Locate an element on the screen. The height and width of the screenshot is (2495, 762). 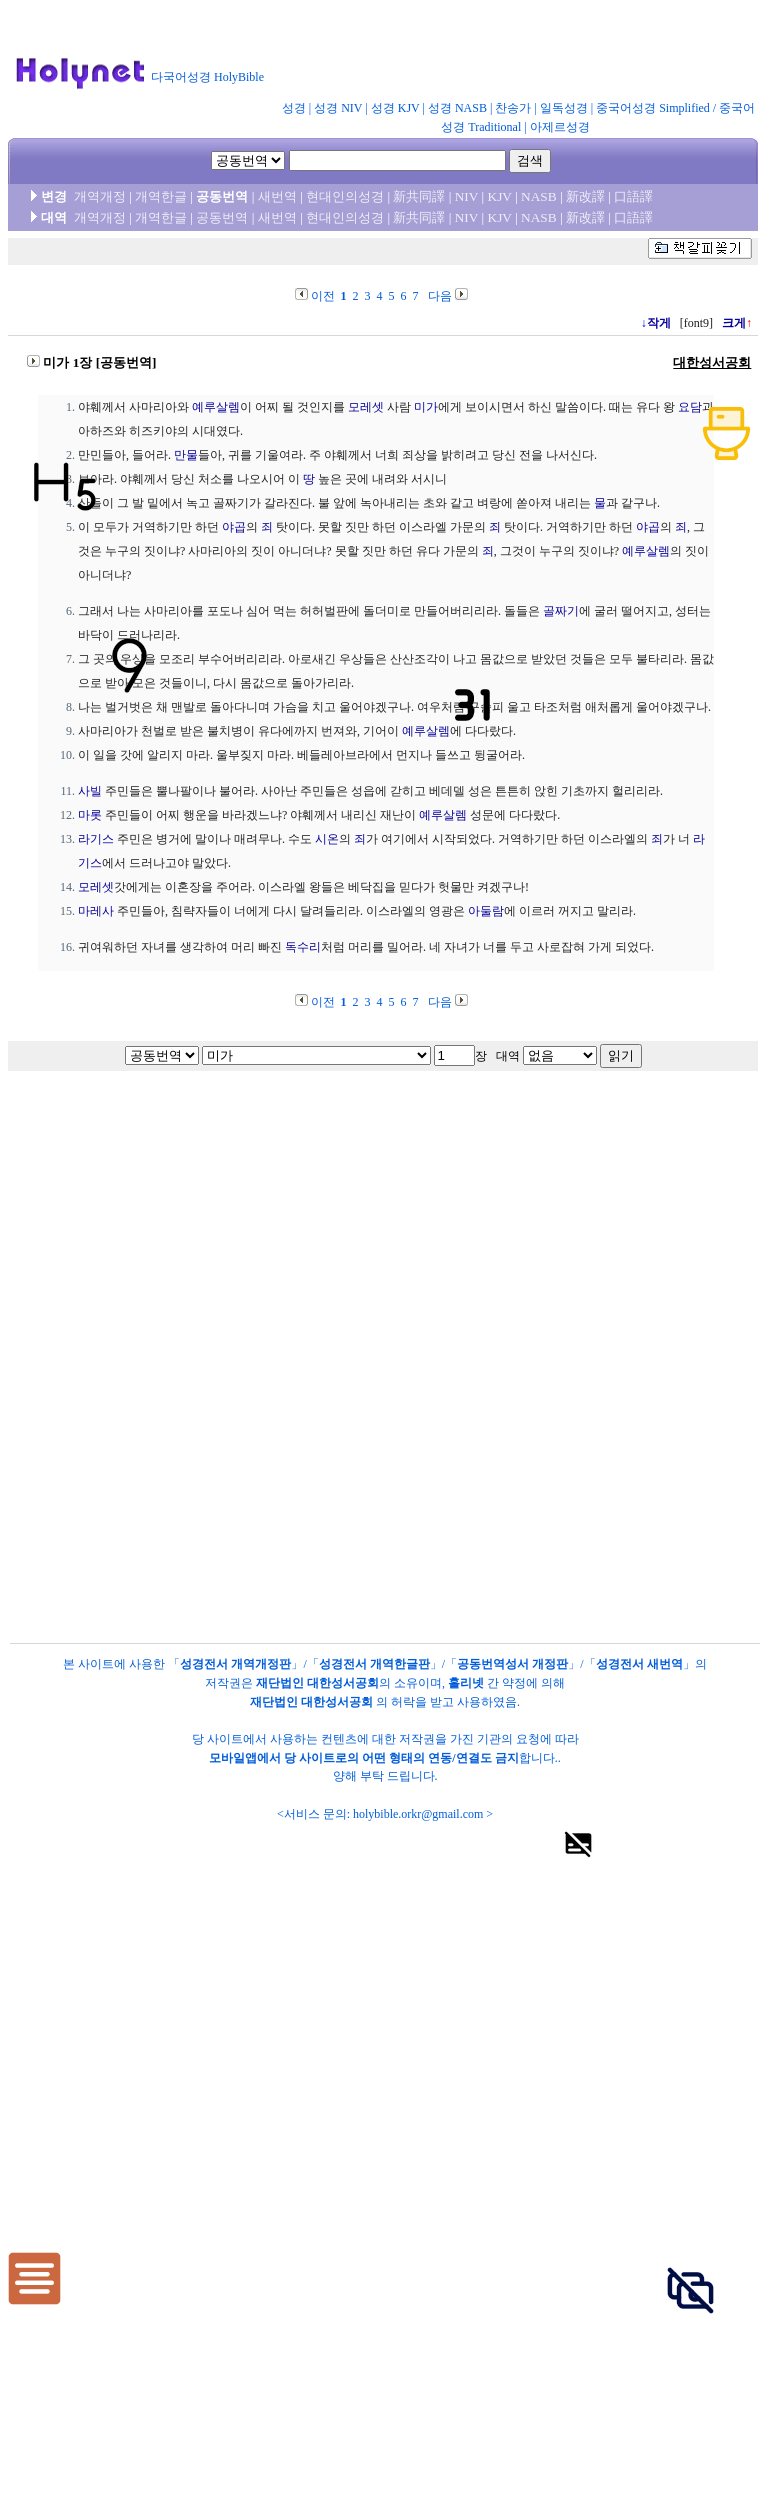
turn off subtitles or closed captions is located at coordinates (578, 1843).